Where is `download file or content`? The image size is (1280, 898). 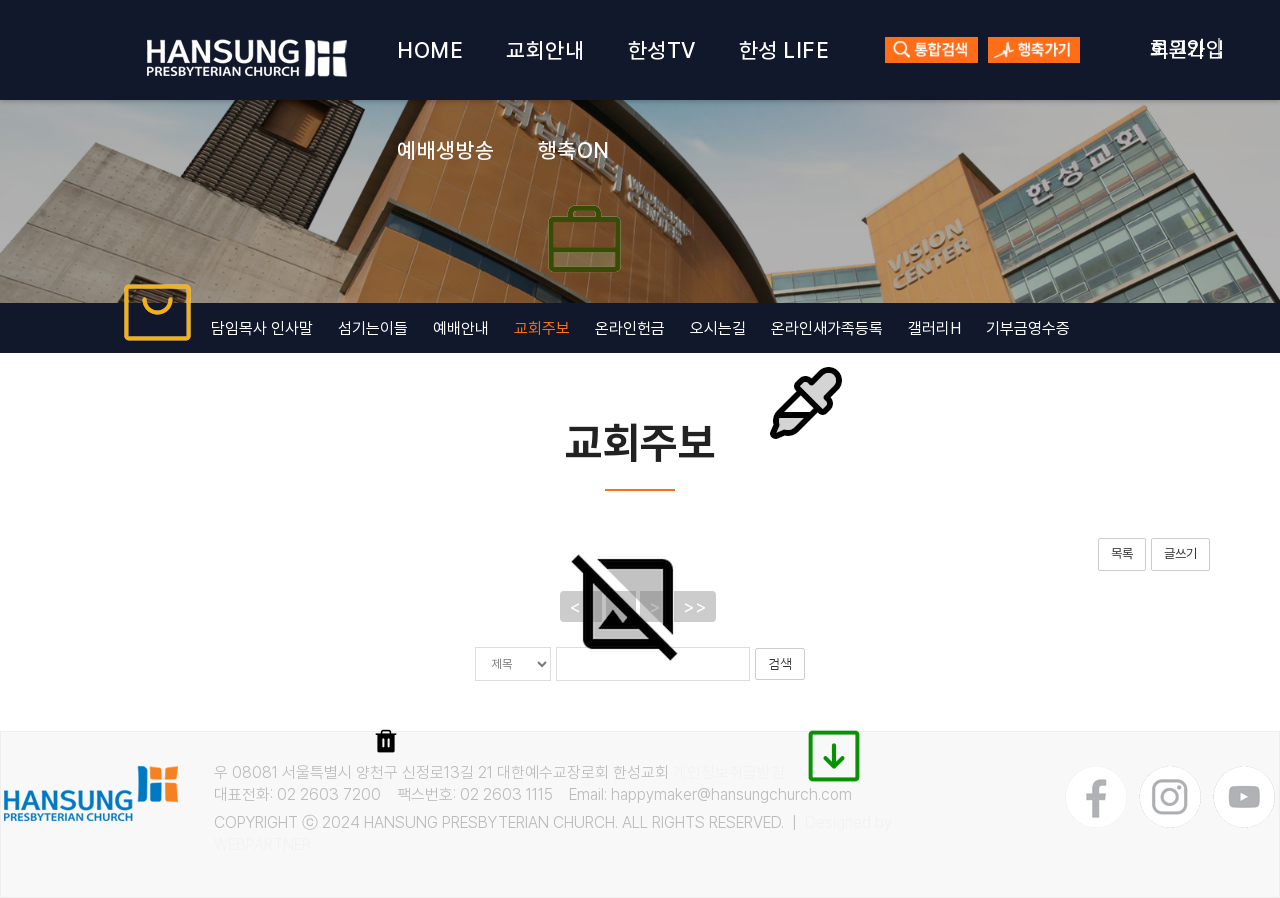 download file or content is located at coordinates (834, 756).